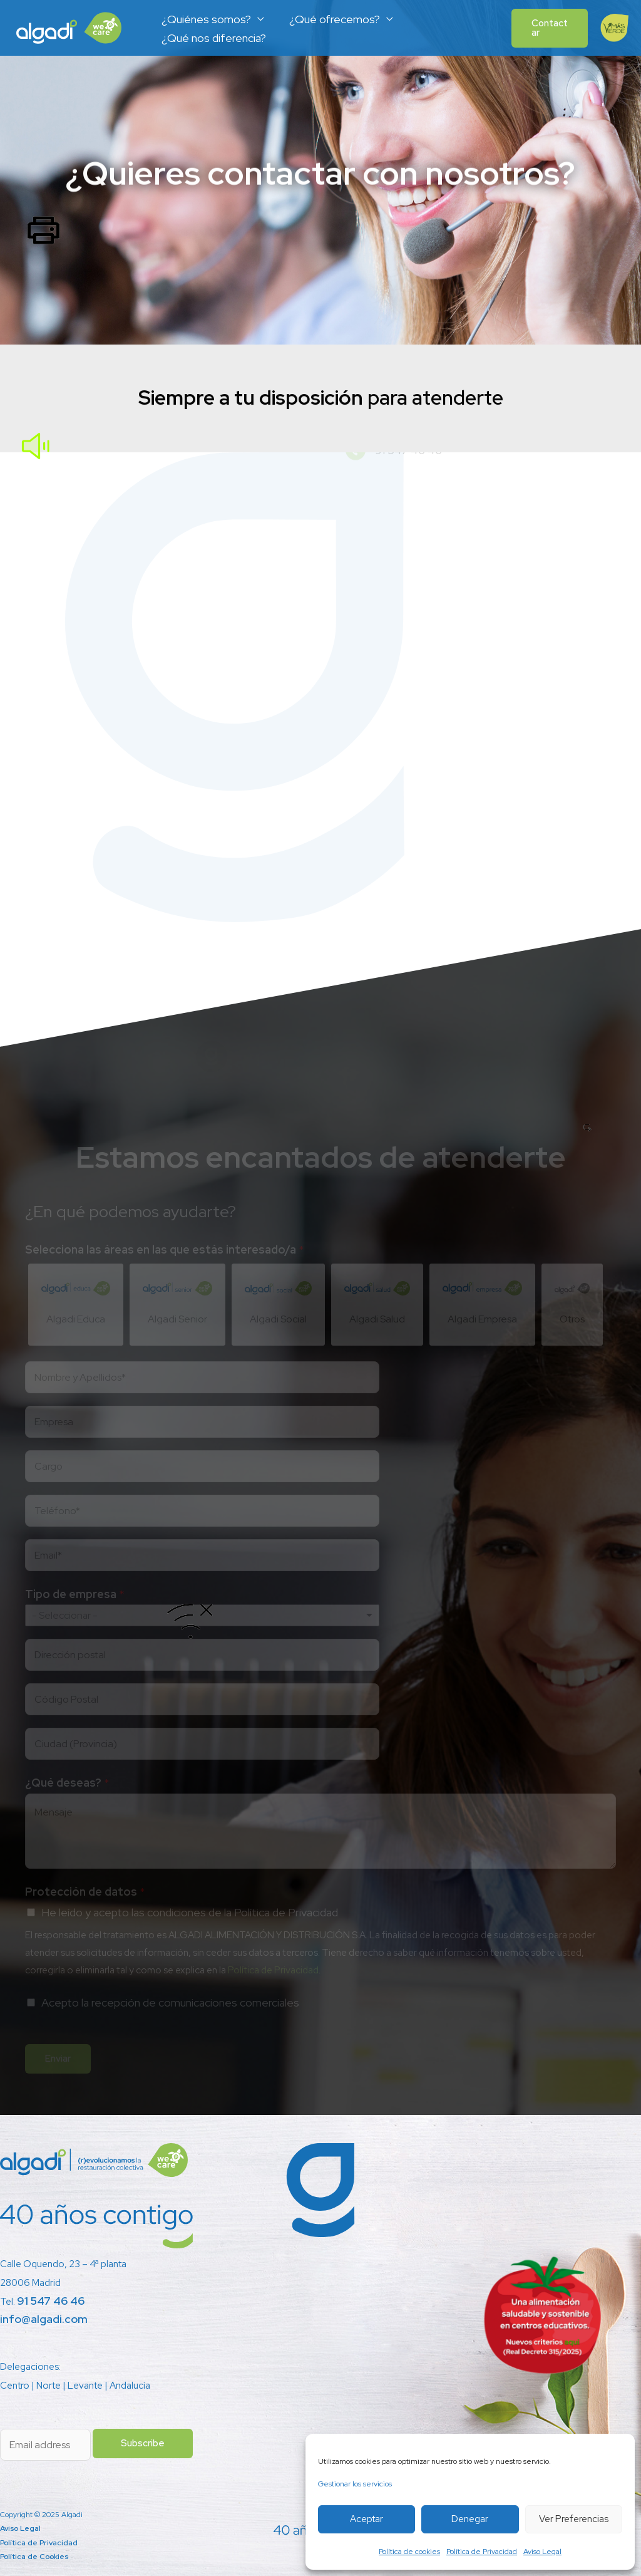 The image size is (641, 2576). I want to click on redo or repeat the last action, so click(587, 1128).